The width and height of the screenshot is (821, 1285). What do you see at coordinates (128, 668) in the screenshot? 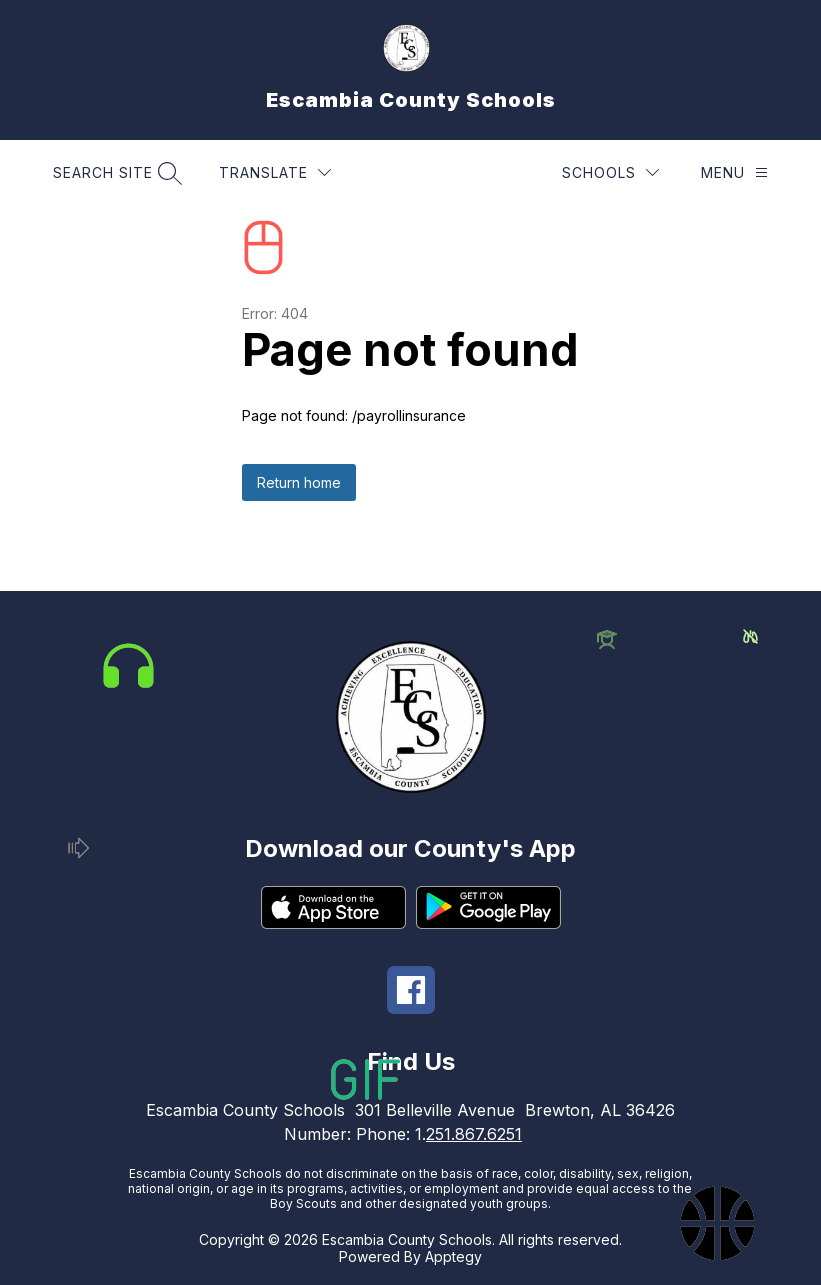
I see `access audio or music player` at bounding box center [128, 668].